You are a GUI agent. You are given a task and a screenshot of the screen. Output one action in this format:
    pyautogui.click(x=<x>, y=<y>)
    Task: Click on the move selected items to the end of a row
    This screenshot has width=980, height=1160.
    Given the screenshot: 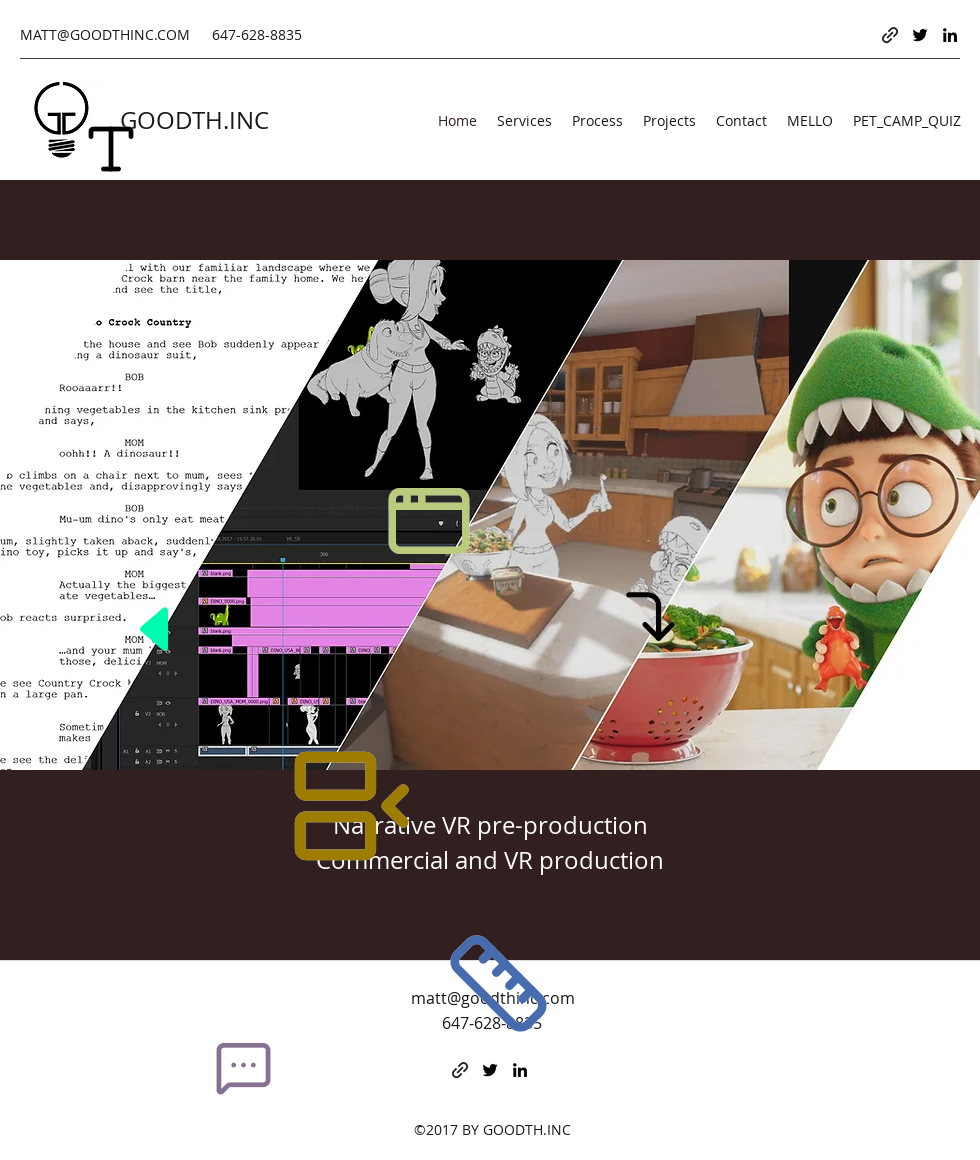 What is the action you would take?
    pyautogui.click(x=349, y=806)
    